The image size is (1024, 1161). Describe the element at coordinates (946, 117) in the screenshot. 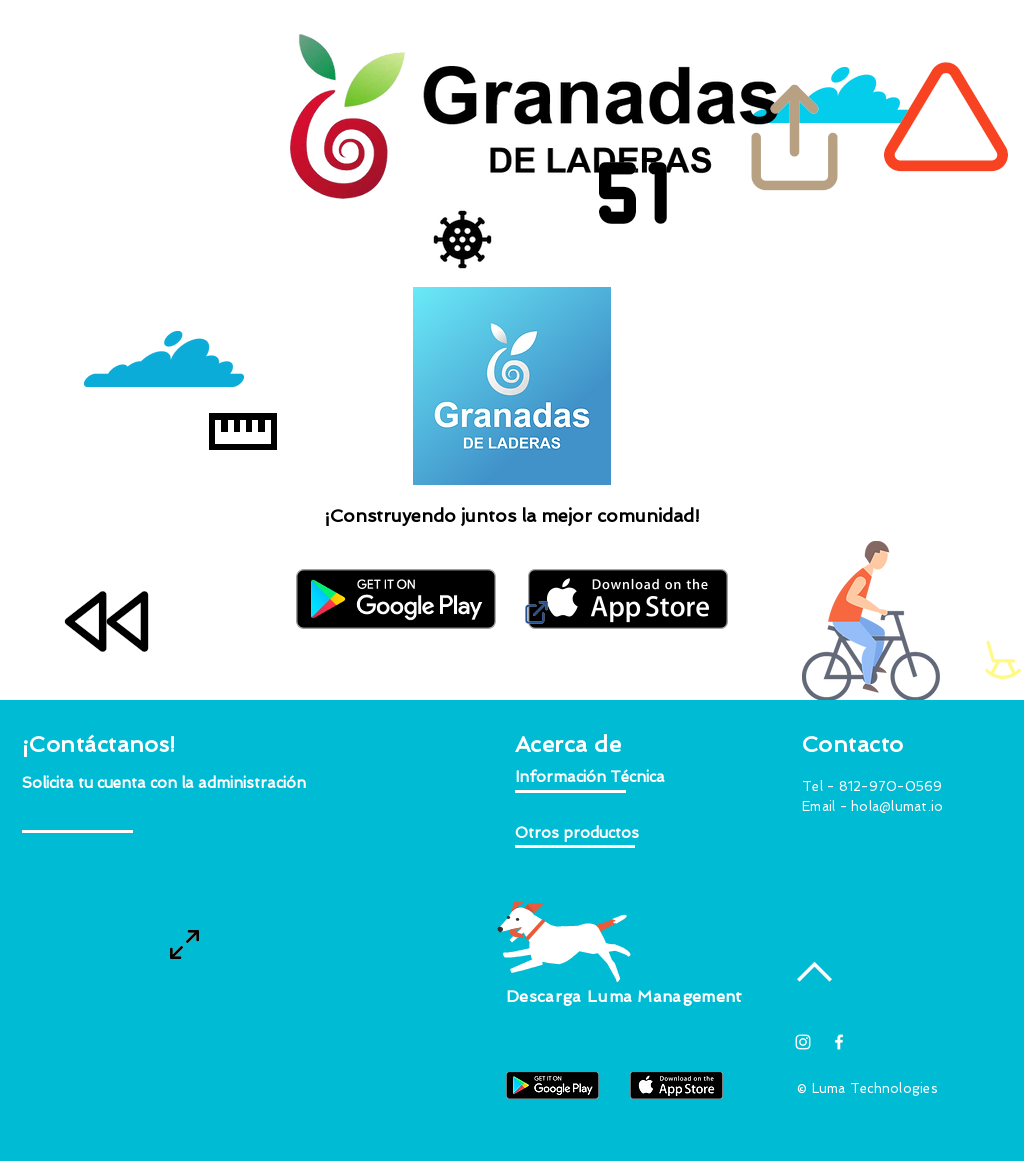

I see `indicates a warning or caution state` at that location.